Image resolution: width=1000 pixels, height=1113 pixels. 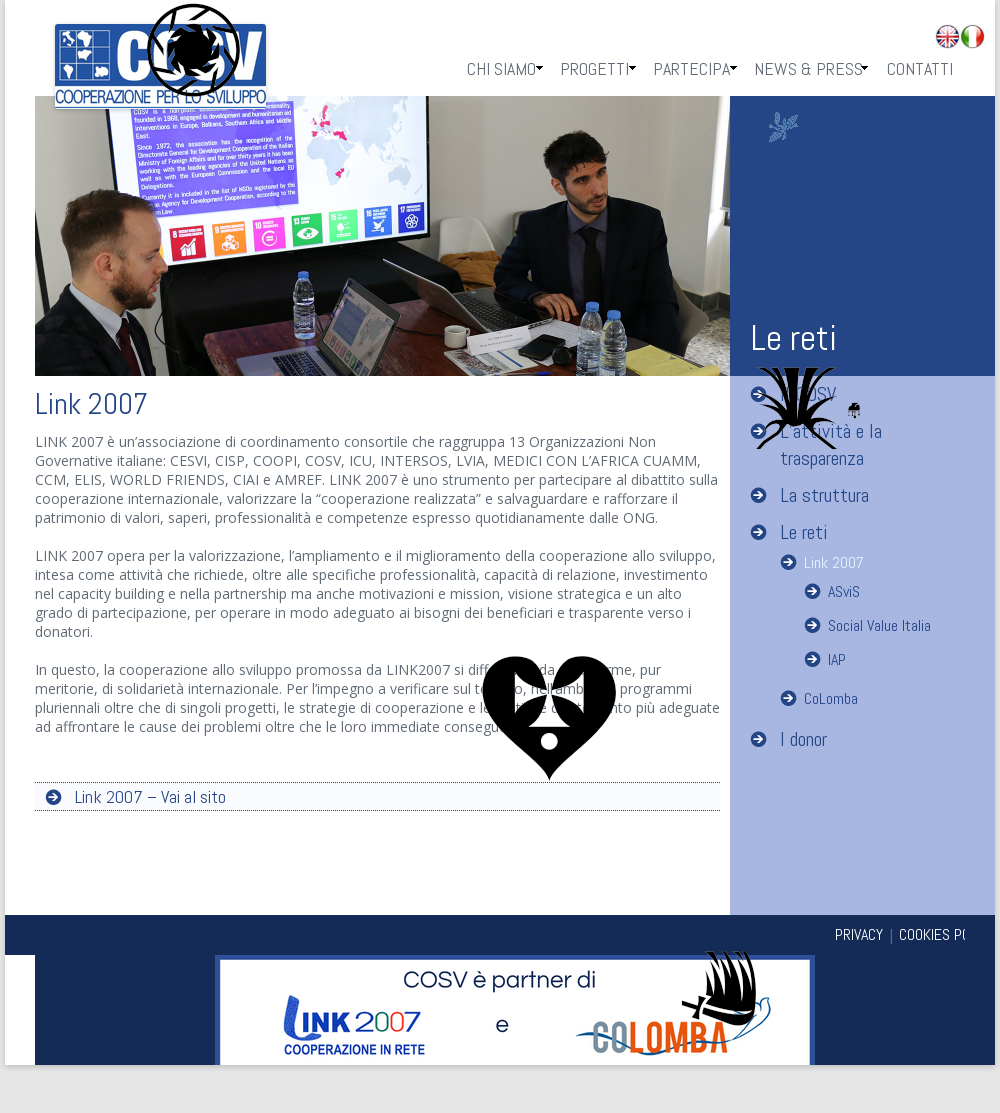 I want to click on indicates volcanic activity or hazard in a game, so click(x=796, y=408).